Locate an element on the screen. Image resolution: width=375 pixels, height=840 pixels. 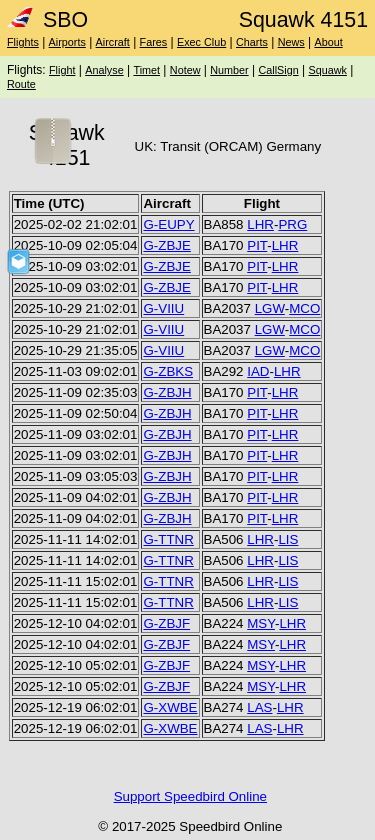
flatpak application package file is located at coordinates (18, 261).